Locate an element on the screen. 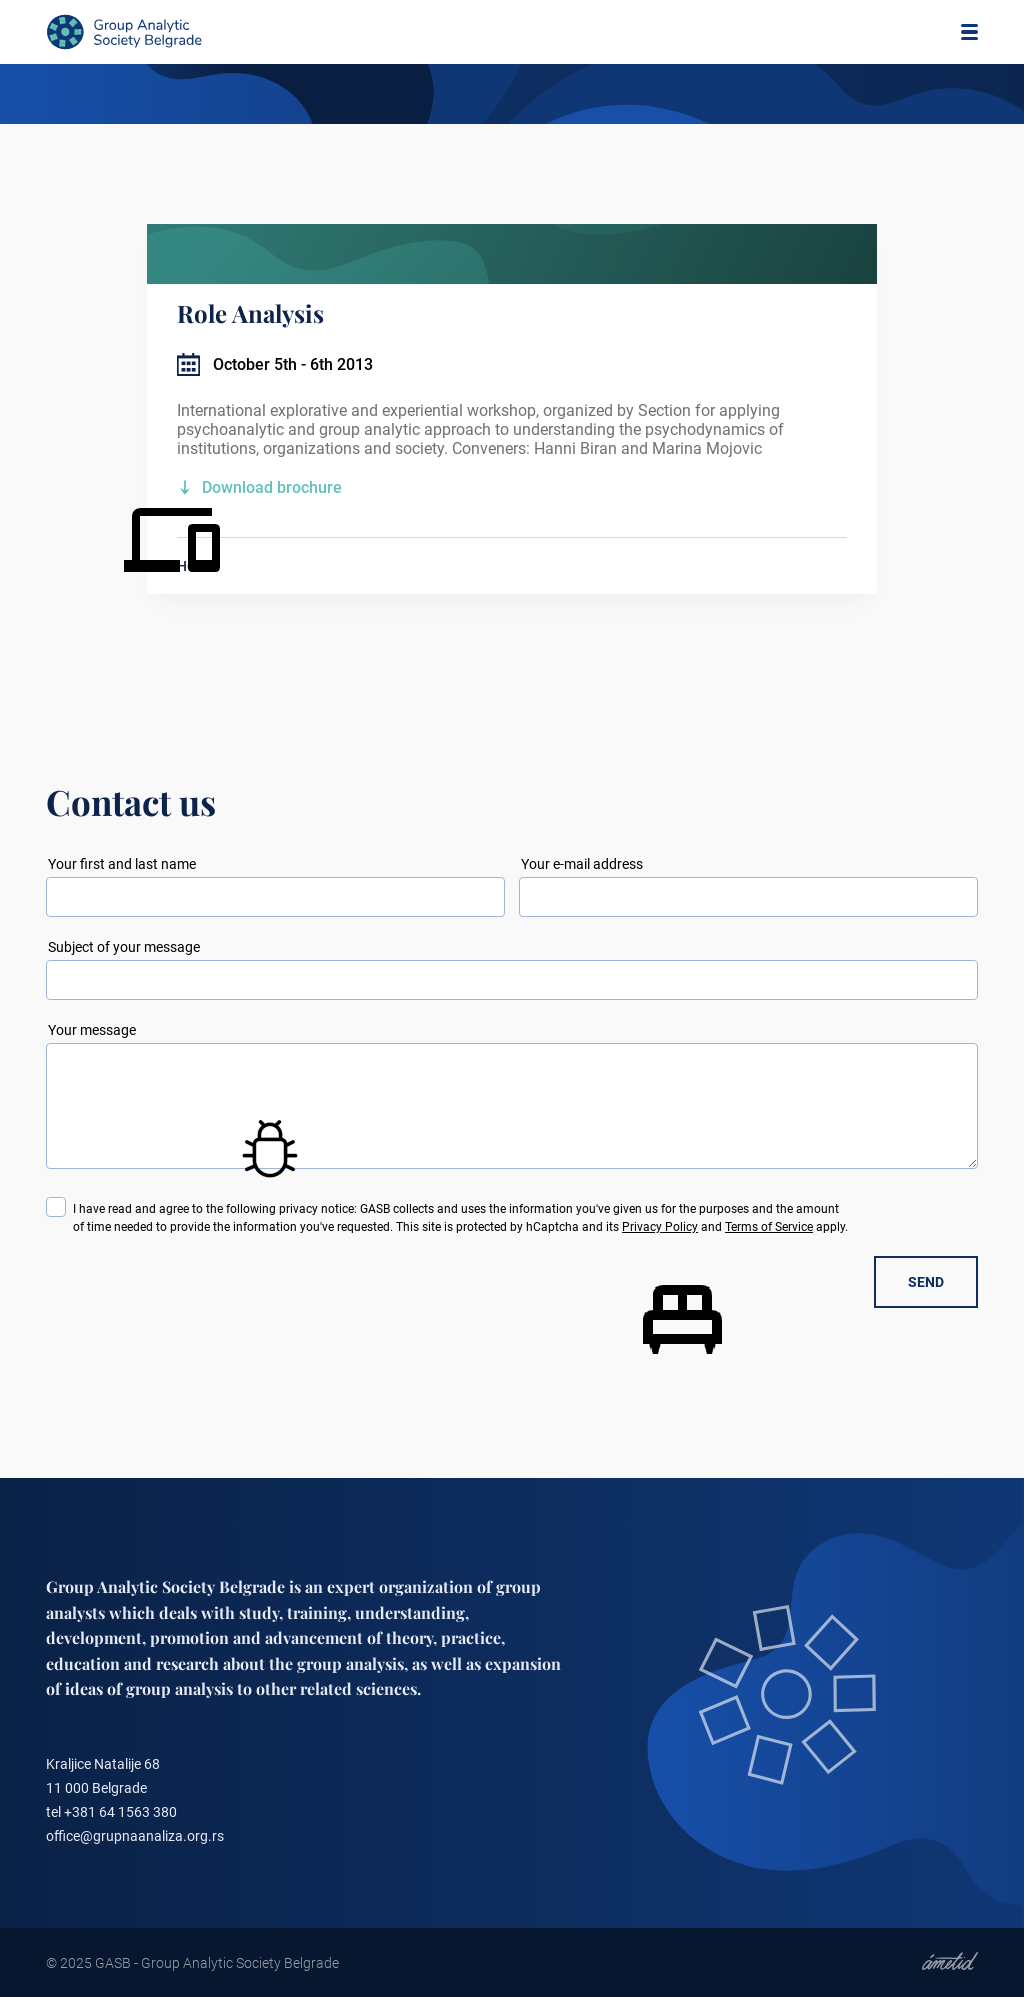 The height and width of the screenshot is (1997, 1024). link or sync devices together is located at coordinates (172, 540).